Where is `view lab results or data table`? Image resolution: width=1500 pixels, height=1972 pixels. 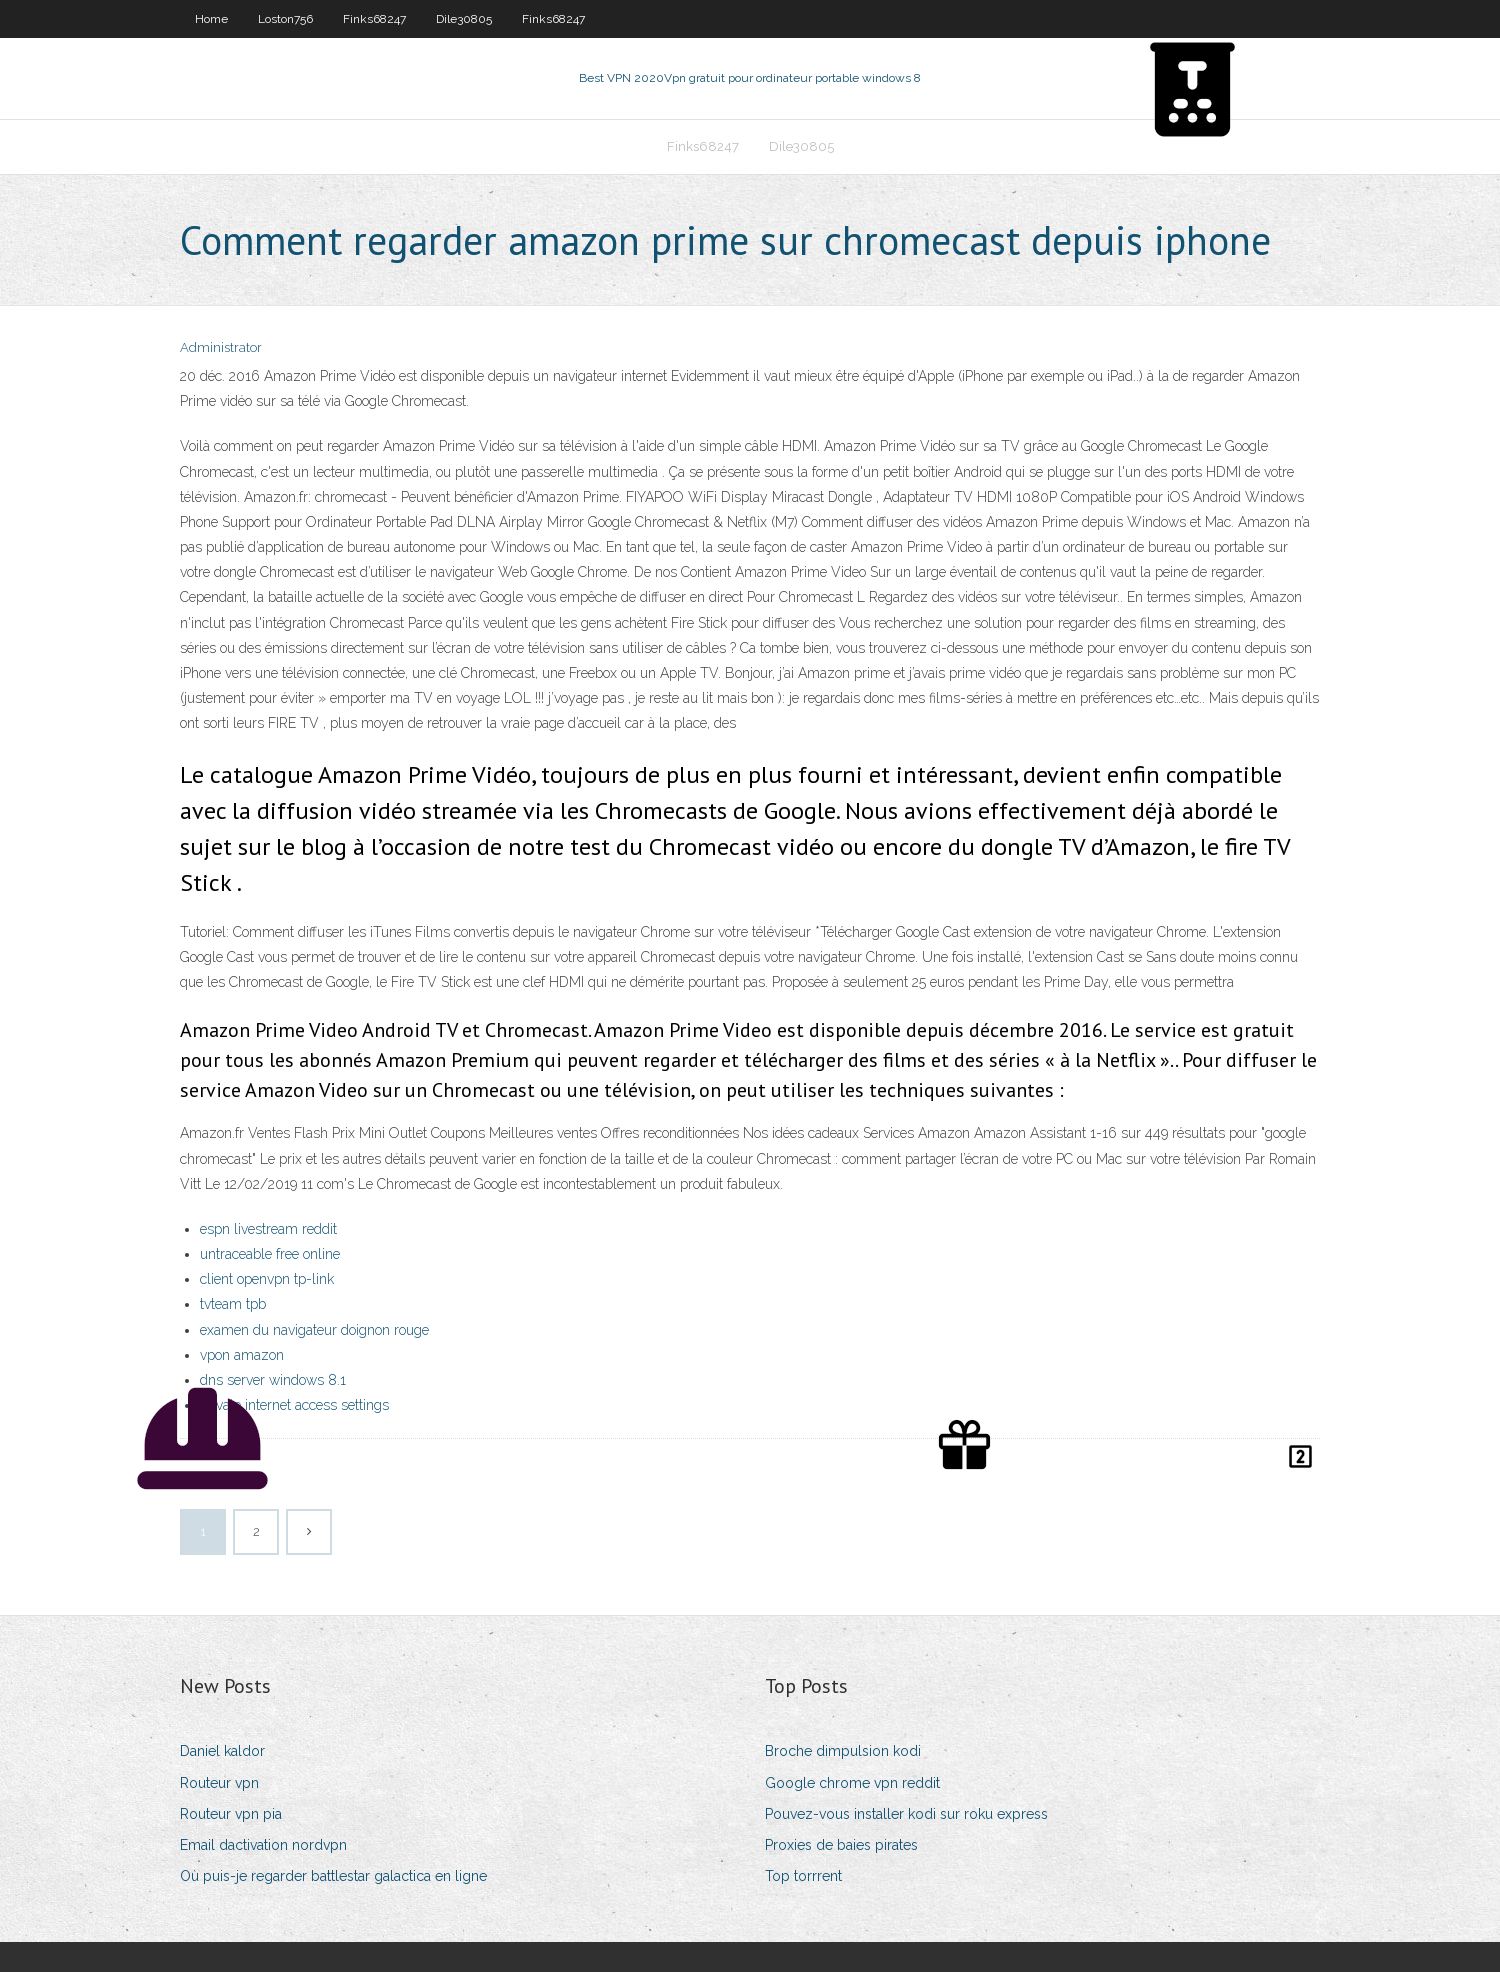 view lab results or data table is located at coordinates (1192, 89).